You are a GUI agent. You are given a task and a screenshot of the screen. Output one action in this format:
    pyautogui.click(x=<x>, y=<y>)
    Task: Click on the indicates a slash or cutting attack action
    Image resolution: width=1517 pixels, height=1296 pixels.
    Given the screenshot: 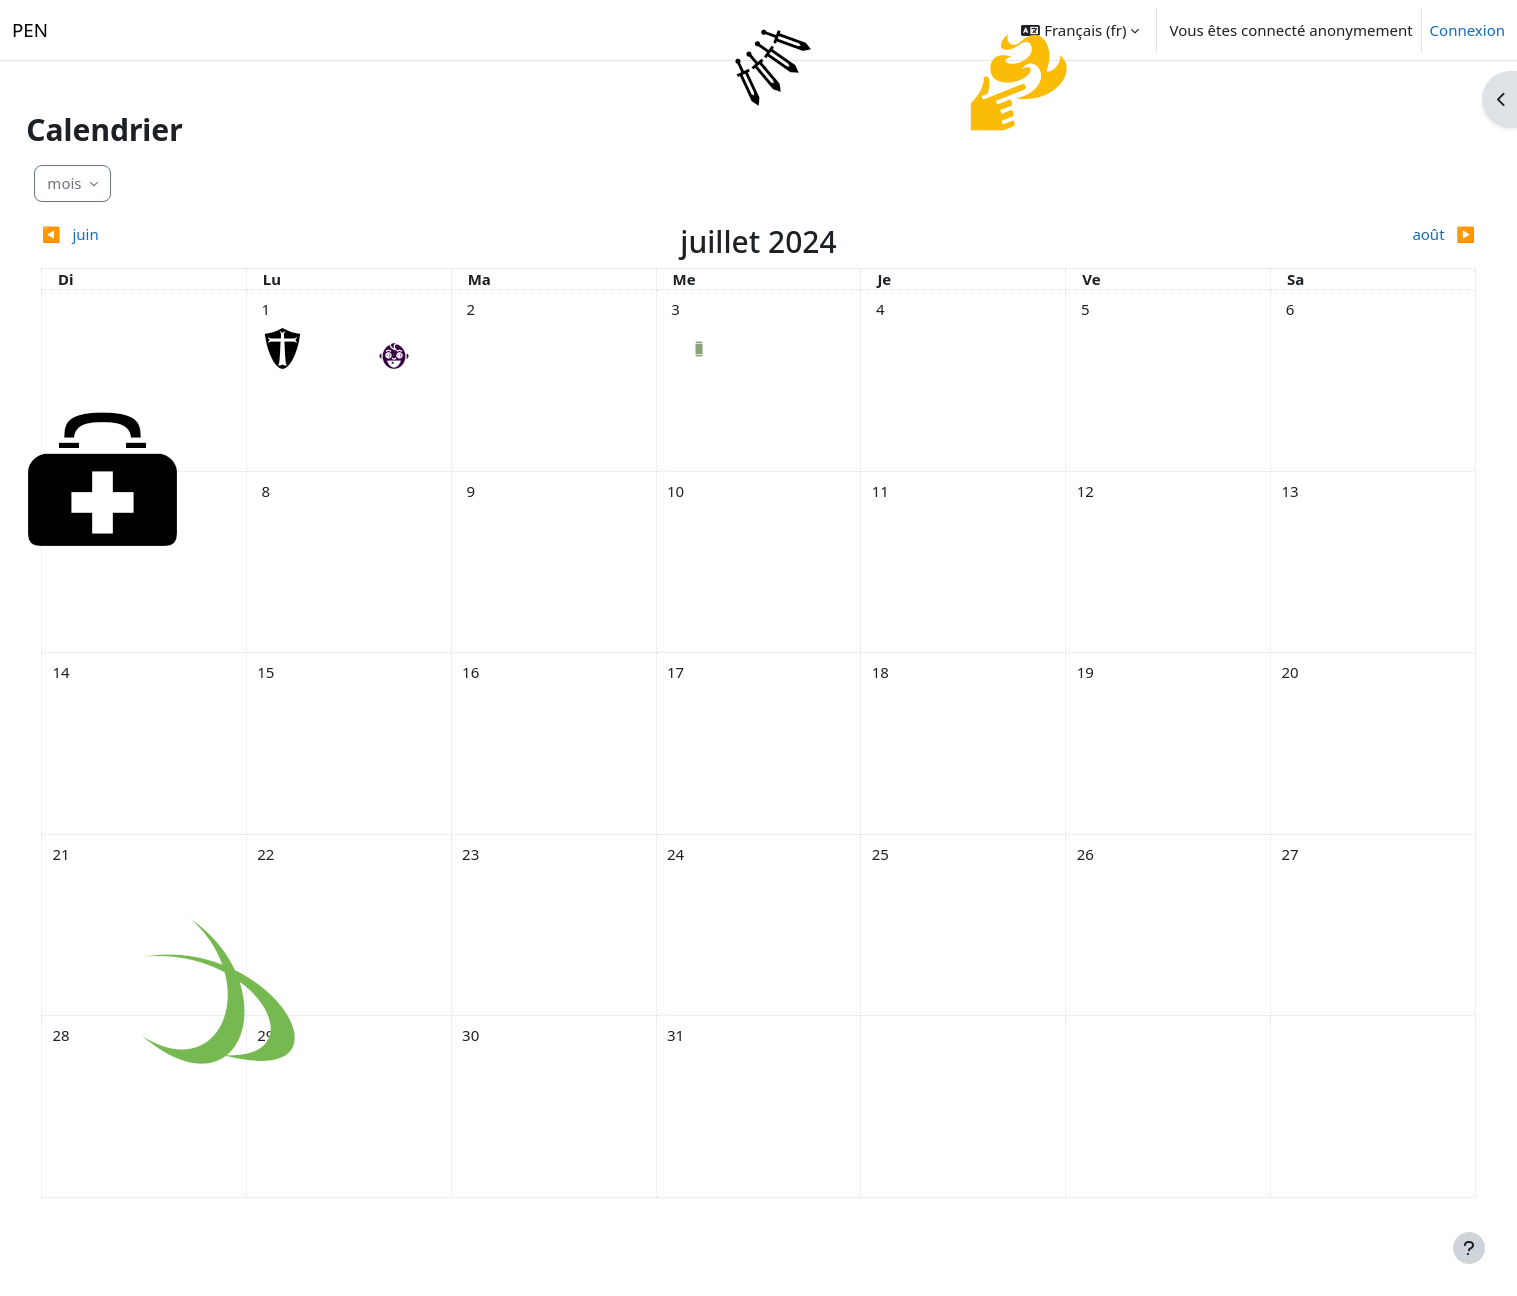 What is the action you would take?
    pyautogui.click(x=217, y=998)
    